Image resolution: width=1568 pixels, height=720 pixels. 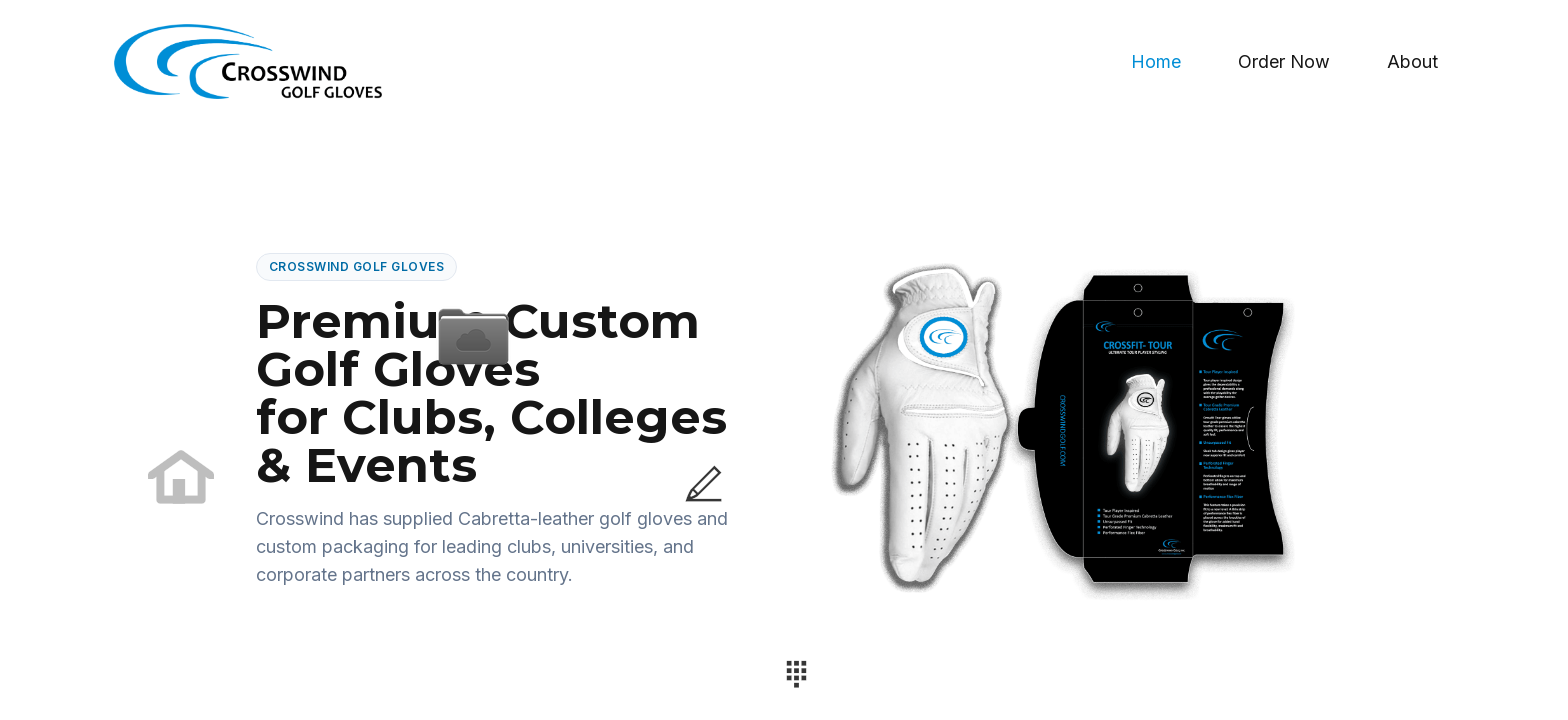 I want to click on open the phone dialpad, so click(x=796, y=675).